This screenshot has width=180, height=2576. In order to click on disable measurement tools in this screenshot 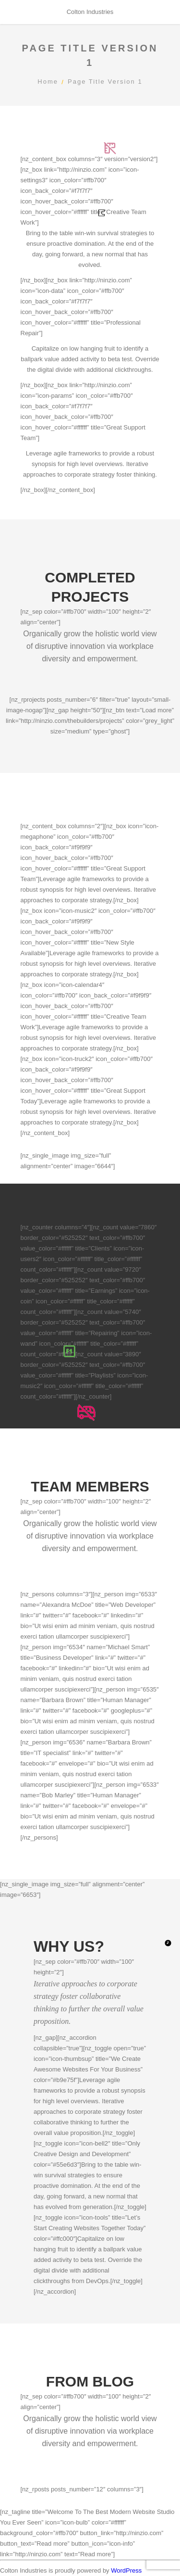, I will do `click(110, 148)`.